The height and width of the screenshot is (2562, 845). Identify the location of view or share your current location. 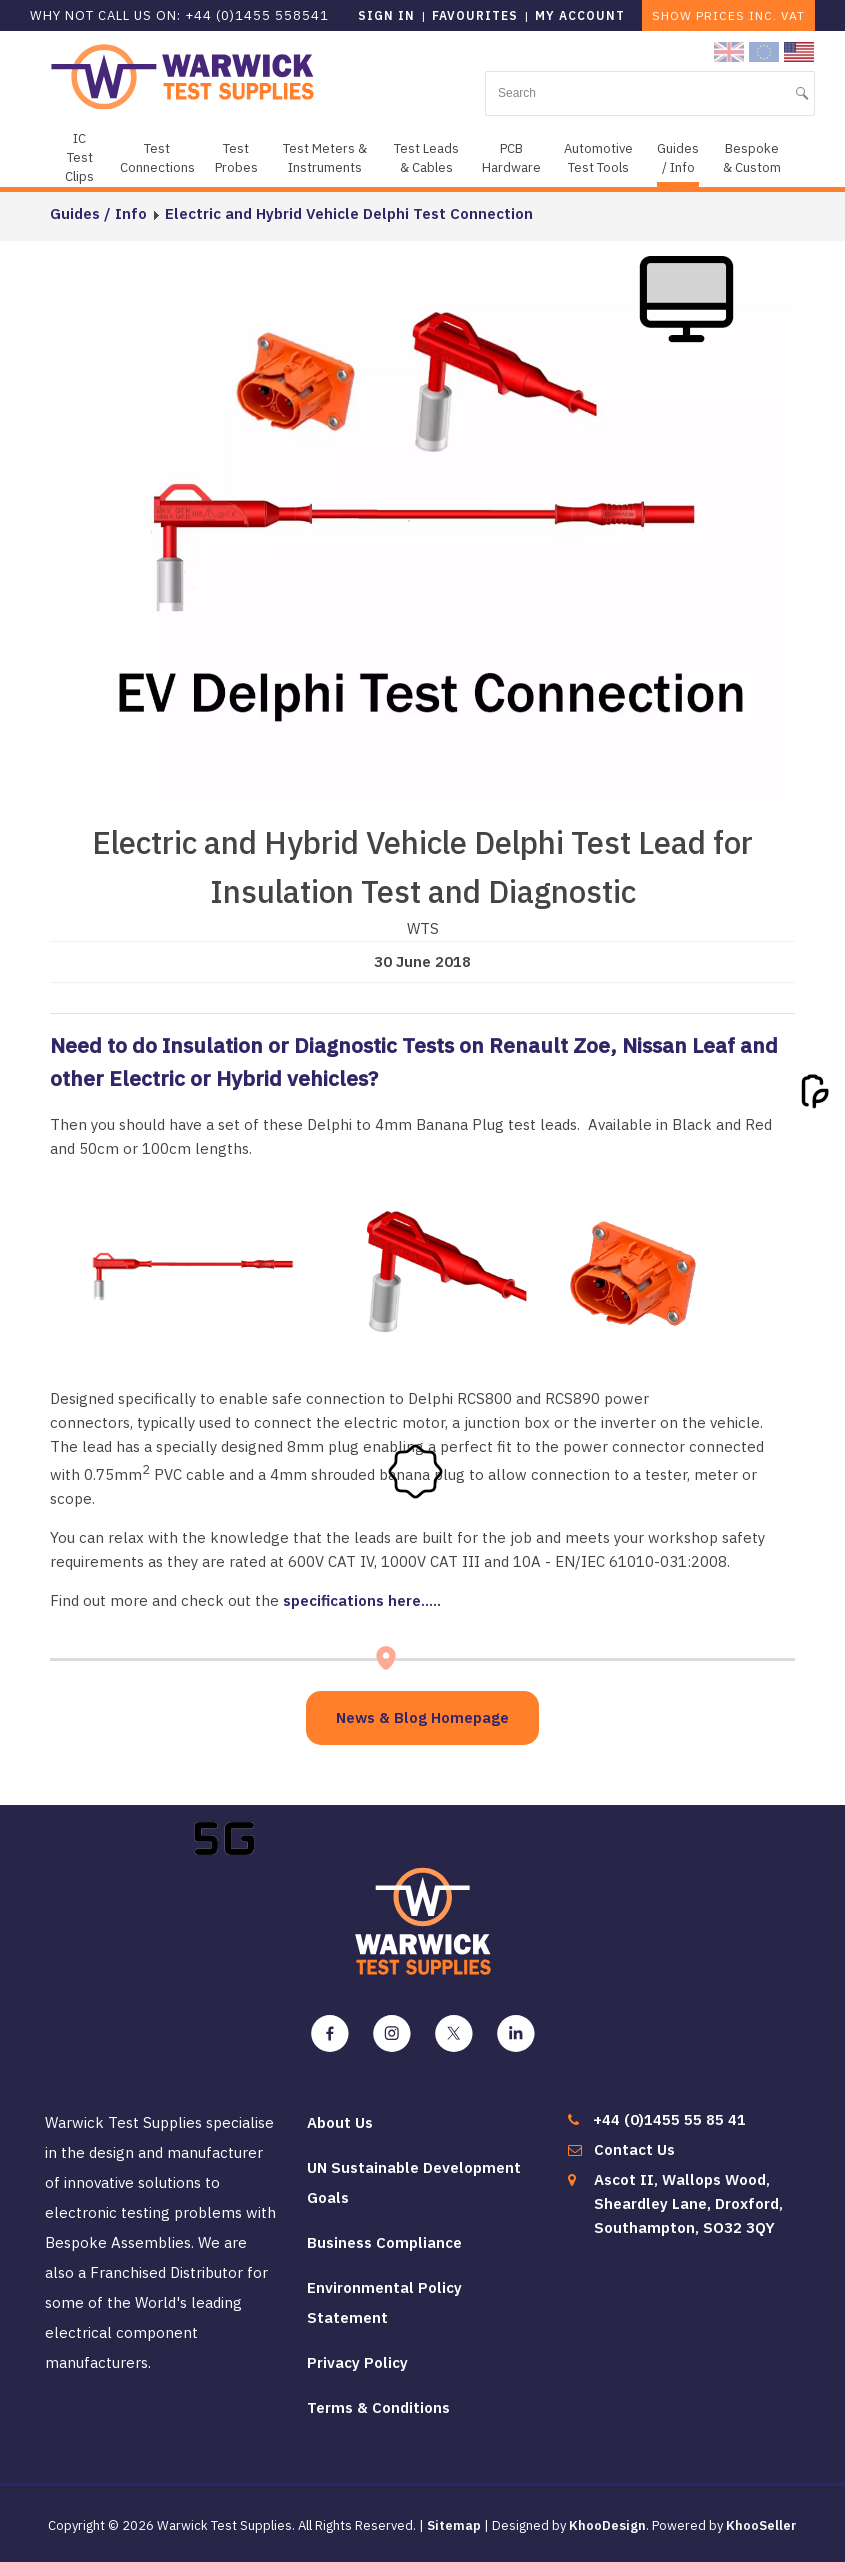
(386, 1658).